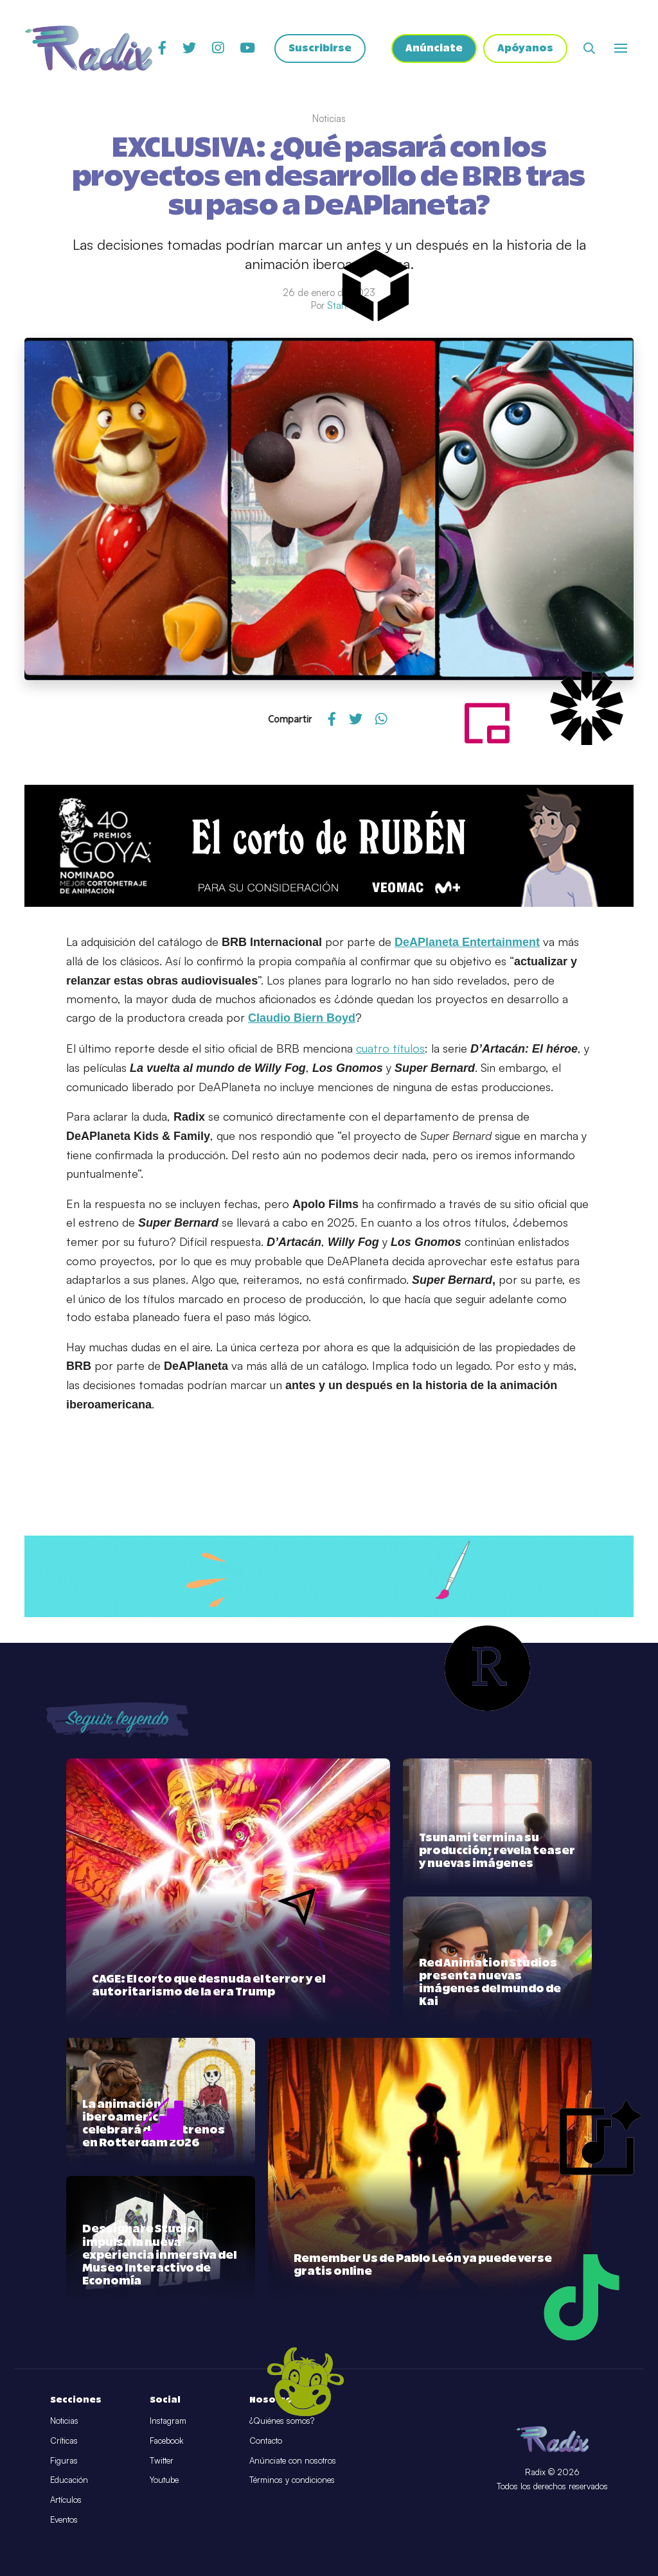 The image size is (658, 2576). Describe the element at coordinates (487, 1668) in the screenshot. I see `open RStudio IDE application` at that location.